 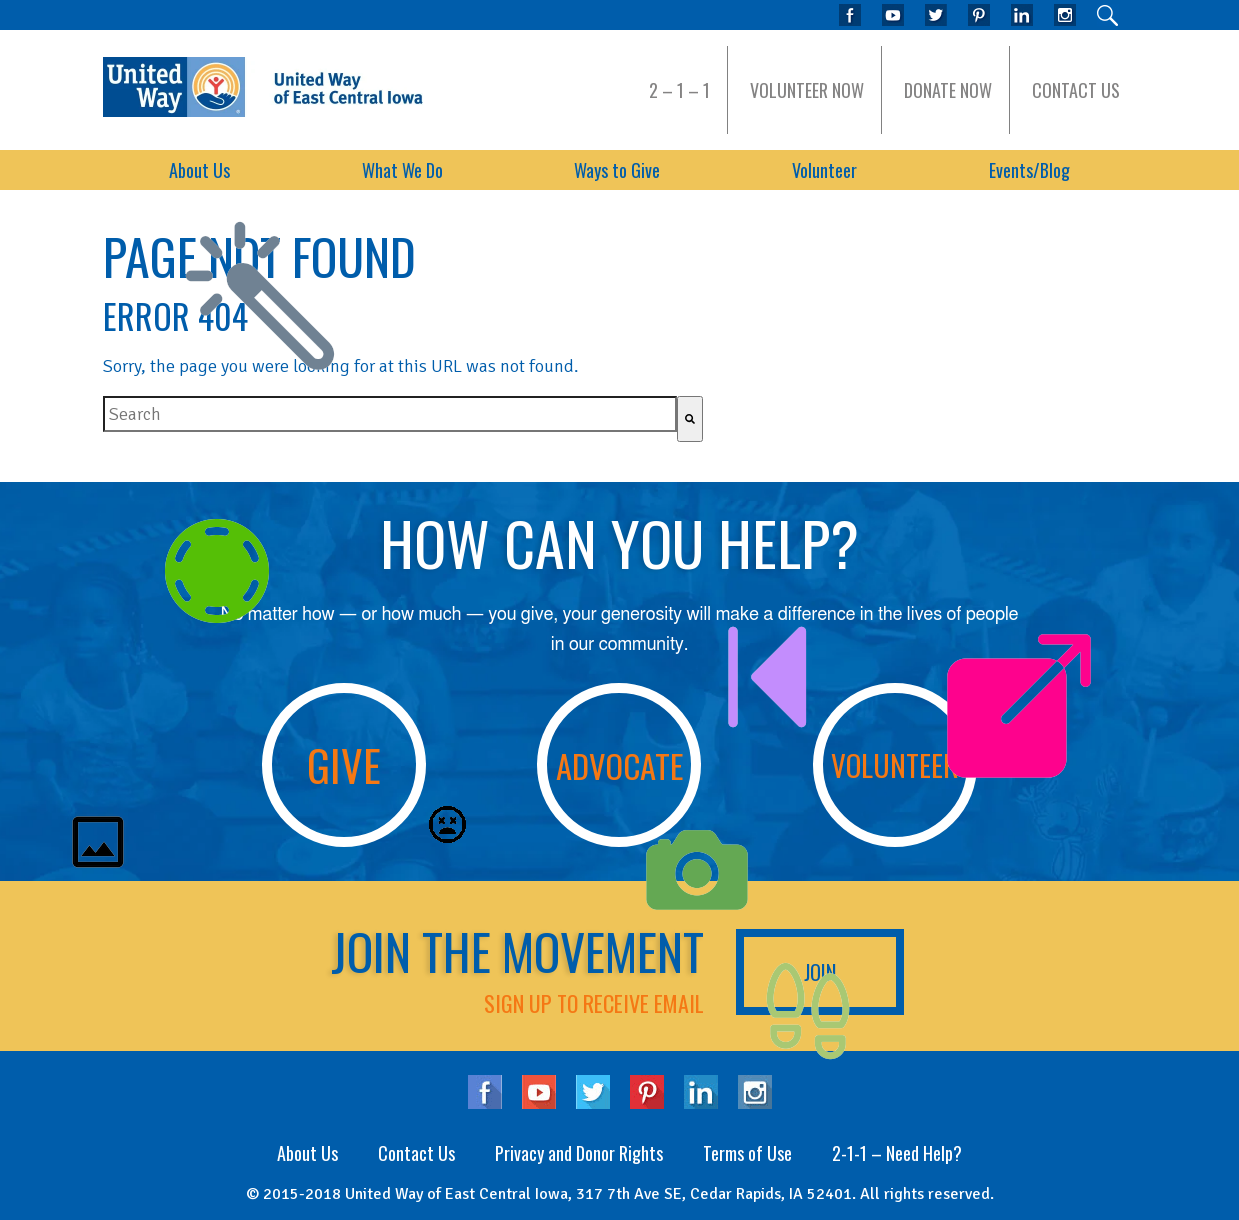 What do you see at coordinates (765, 677) in the screenshot?
I see `go to previous track or beginning` at bounding box center [765, 677].